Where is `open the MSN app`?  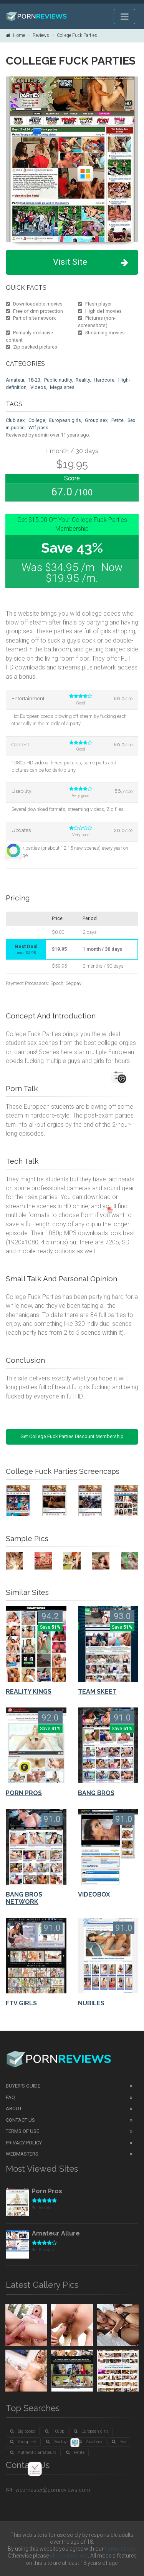 open the MSN app is located at coordinates (85, 174).